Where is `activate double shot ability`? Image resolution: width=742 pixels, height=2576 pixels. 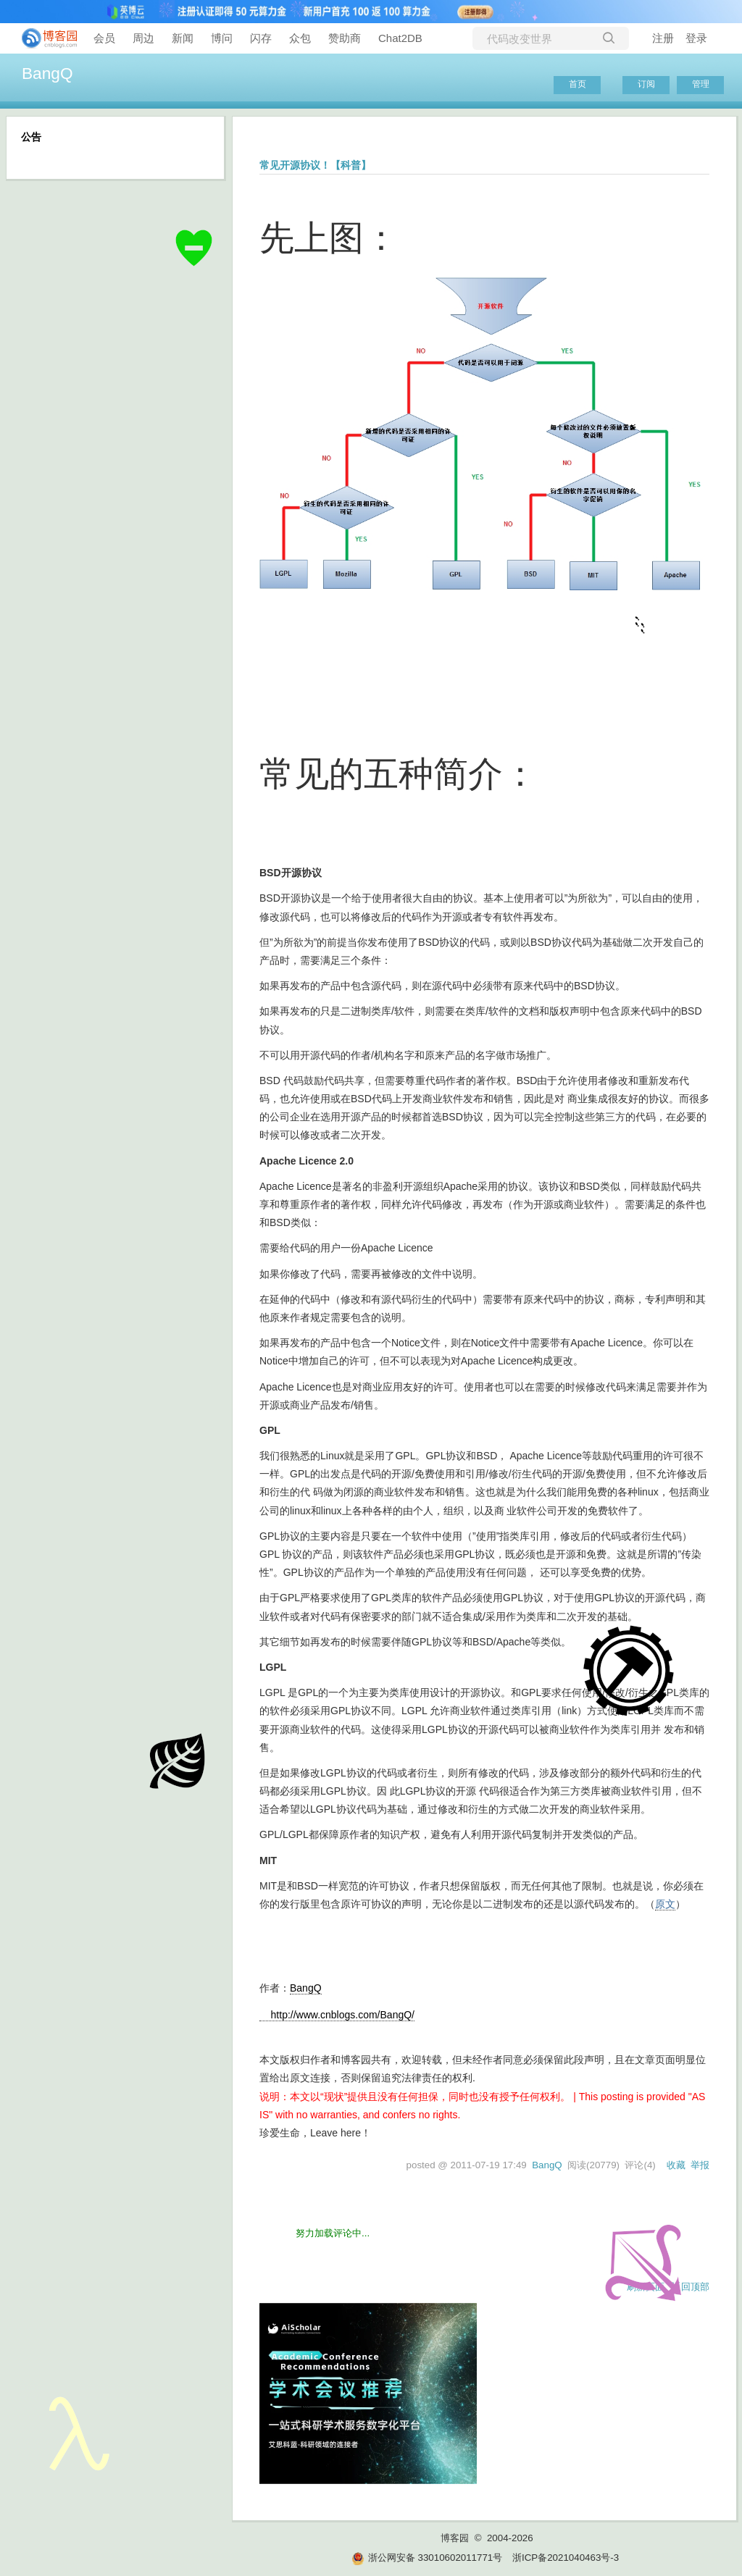 activate double shot ability is located at coordinates (643, 2262).